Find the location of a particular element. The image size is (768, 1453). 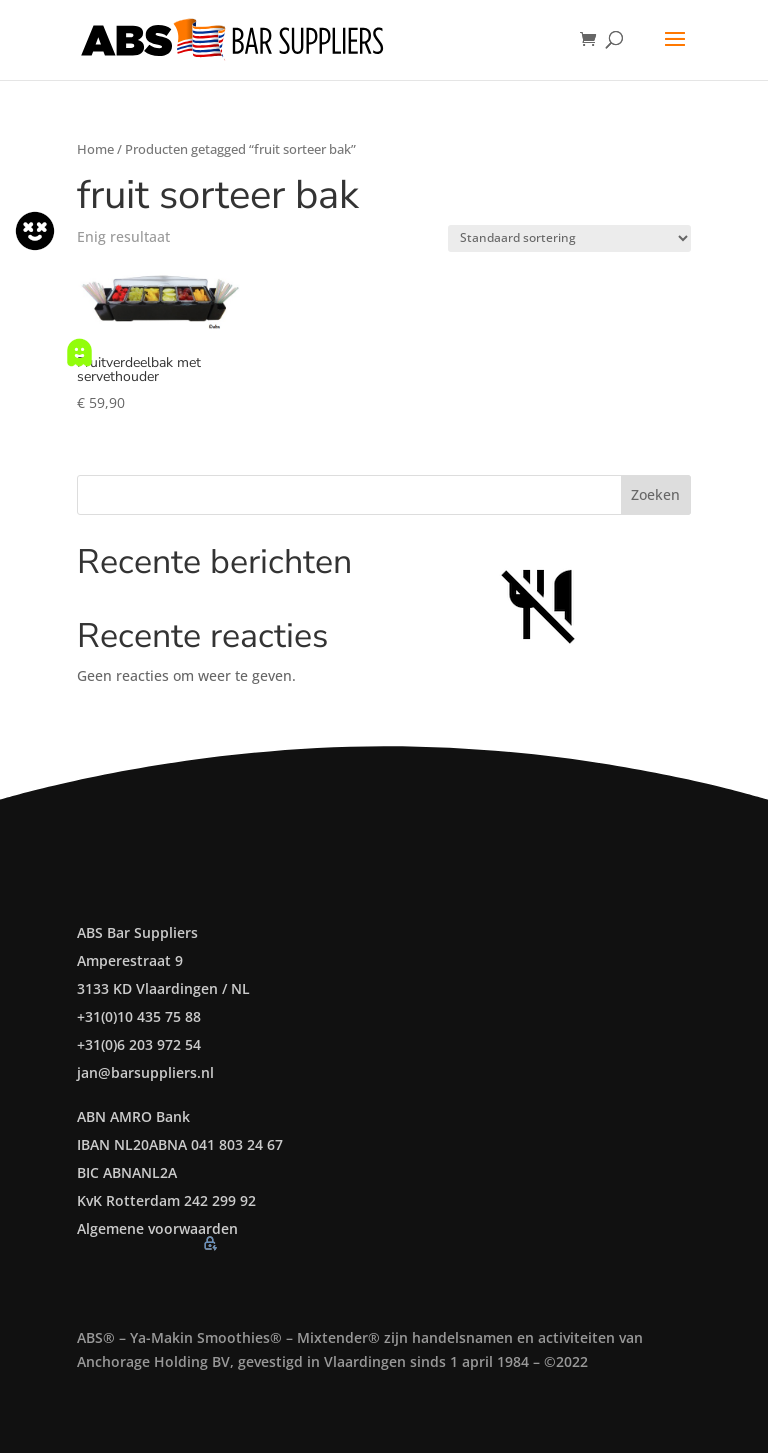

indicates encrypted or secure connection is located at coordinates (210, 1243).